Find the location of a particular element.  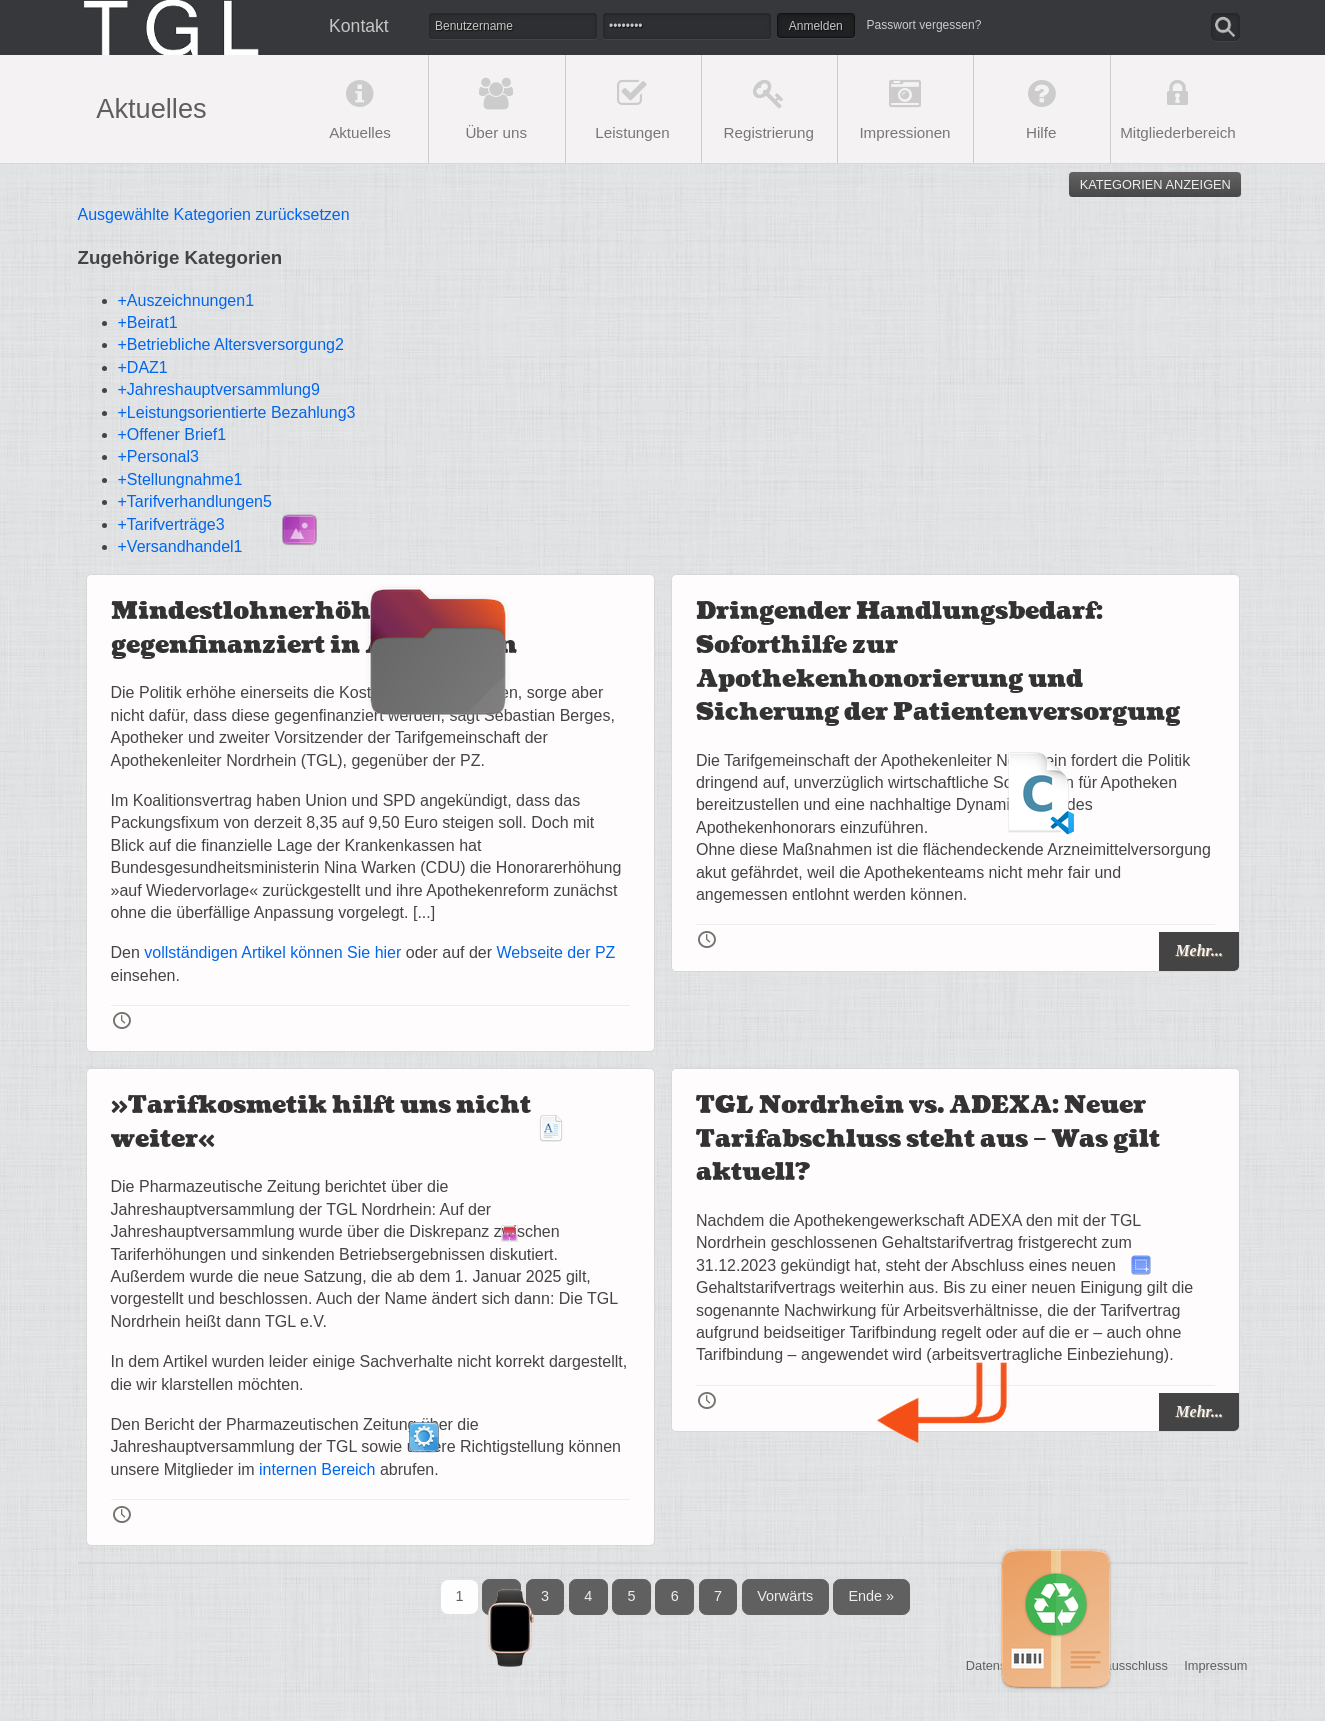

a word processor or text document file is located at coordinates (551, 1128).